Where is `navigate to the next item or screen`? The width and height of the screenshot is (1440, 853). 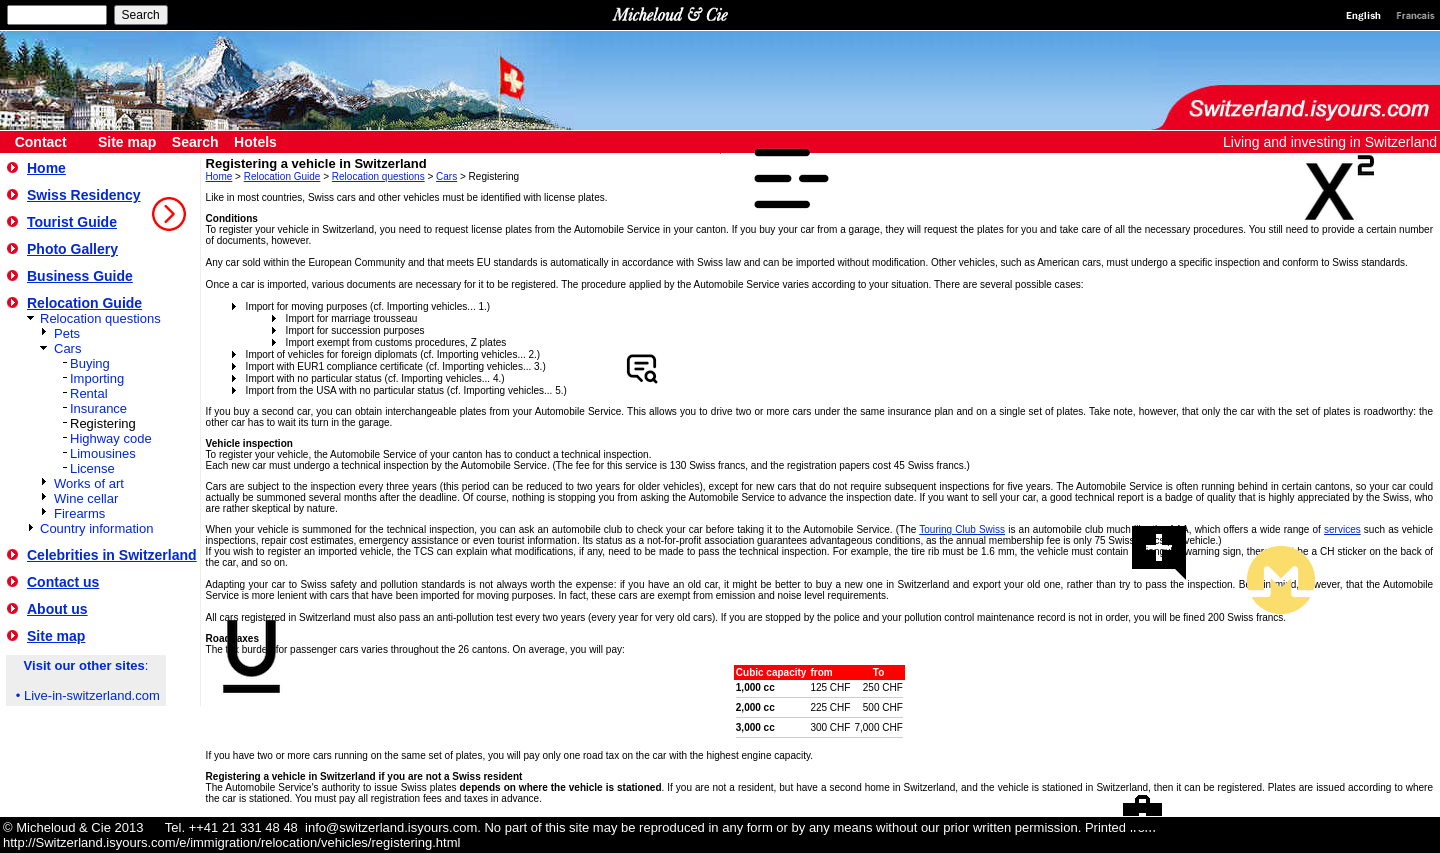
navigate to the next item or screen is located at coordinates (169, 214).